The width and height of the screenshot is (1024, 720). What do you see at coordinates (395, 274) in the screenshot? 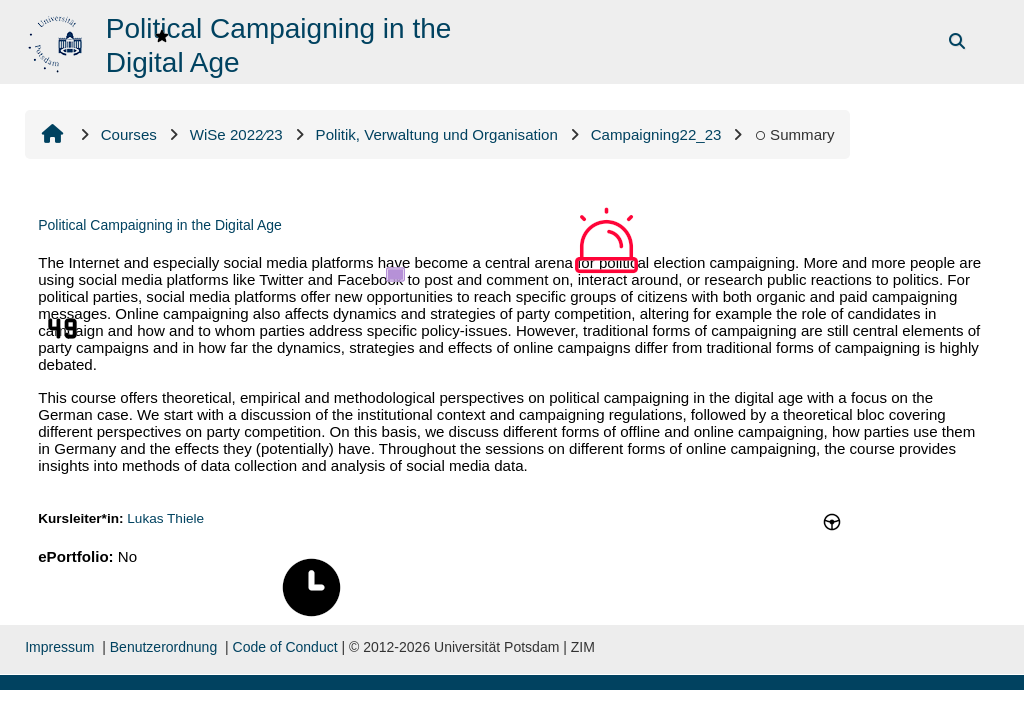
I see `switch to landscape orientation` at bounding box center [395, 274].